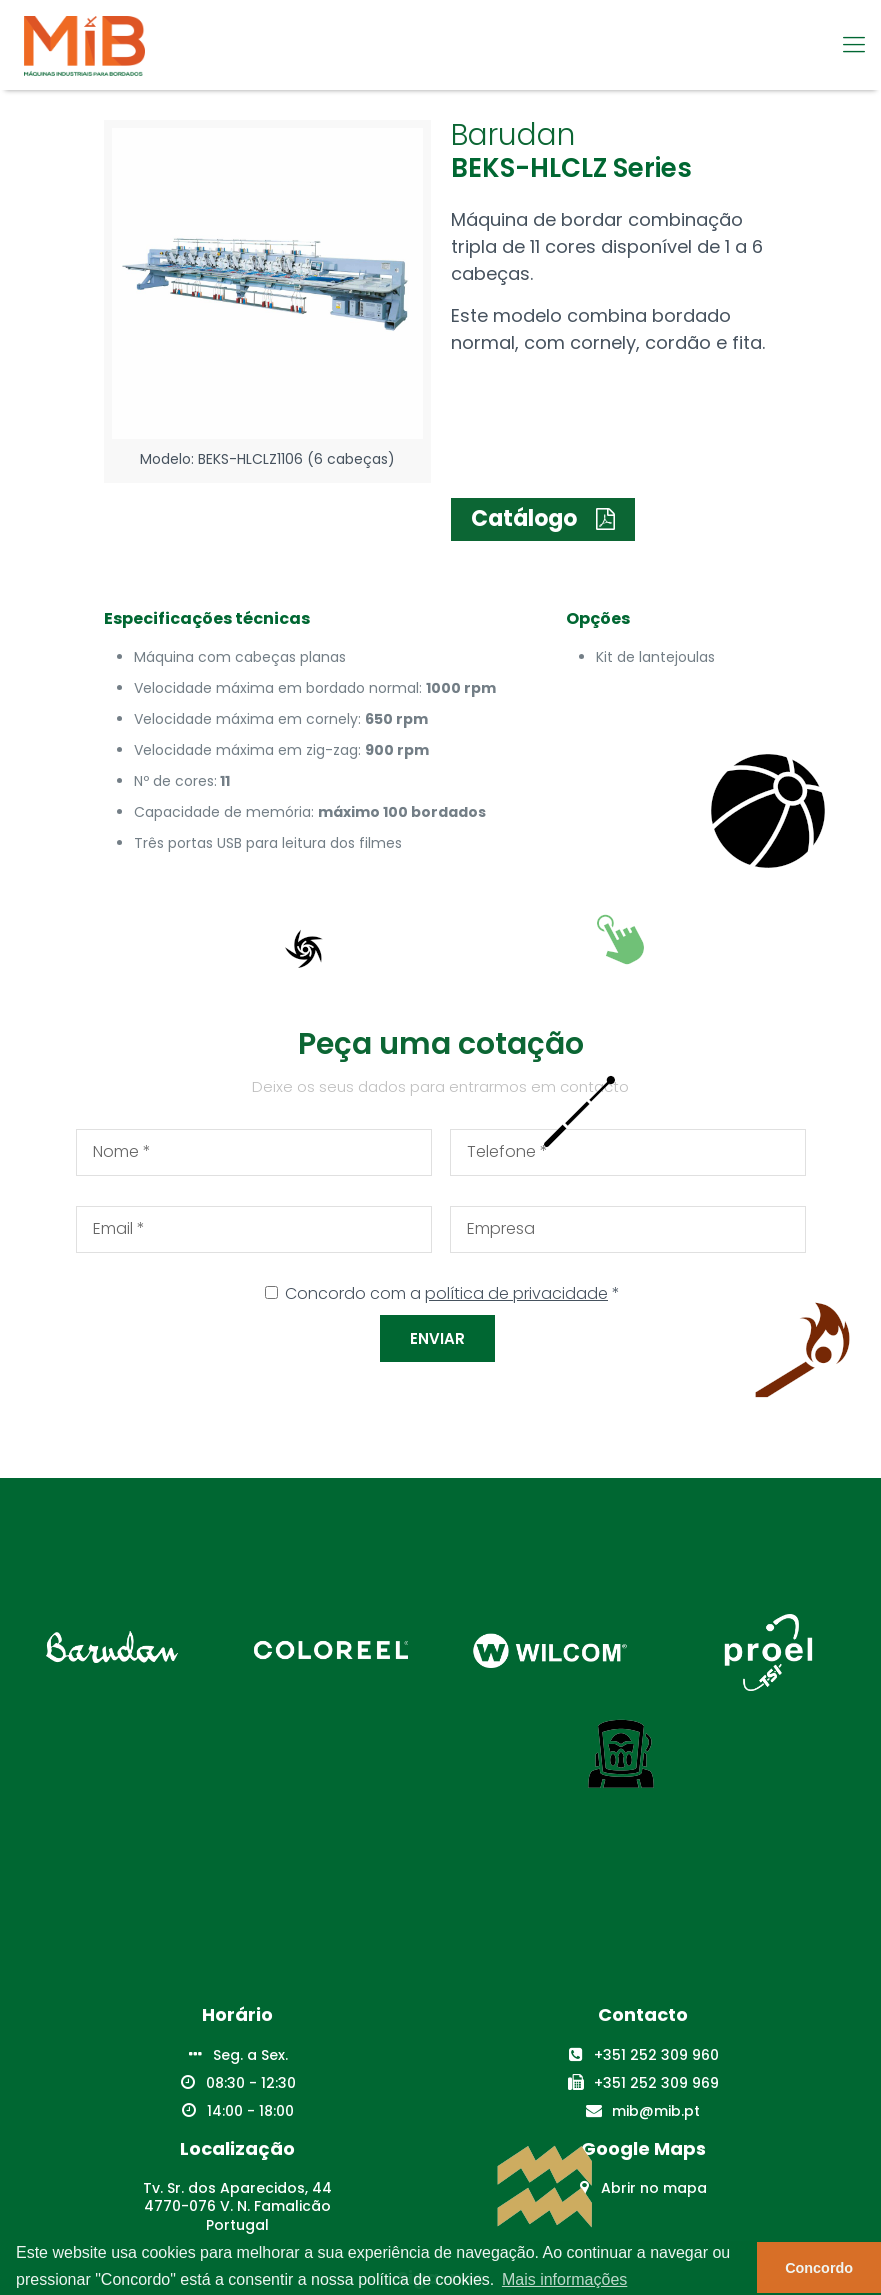  What do you see at coordinates (620, 939) in the screenshot?
I see `tap or click to interact` at bounding box center [620, 939].